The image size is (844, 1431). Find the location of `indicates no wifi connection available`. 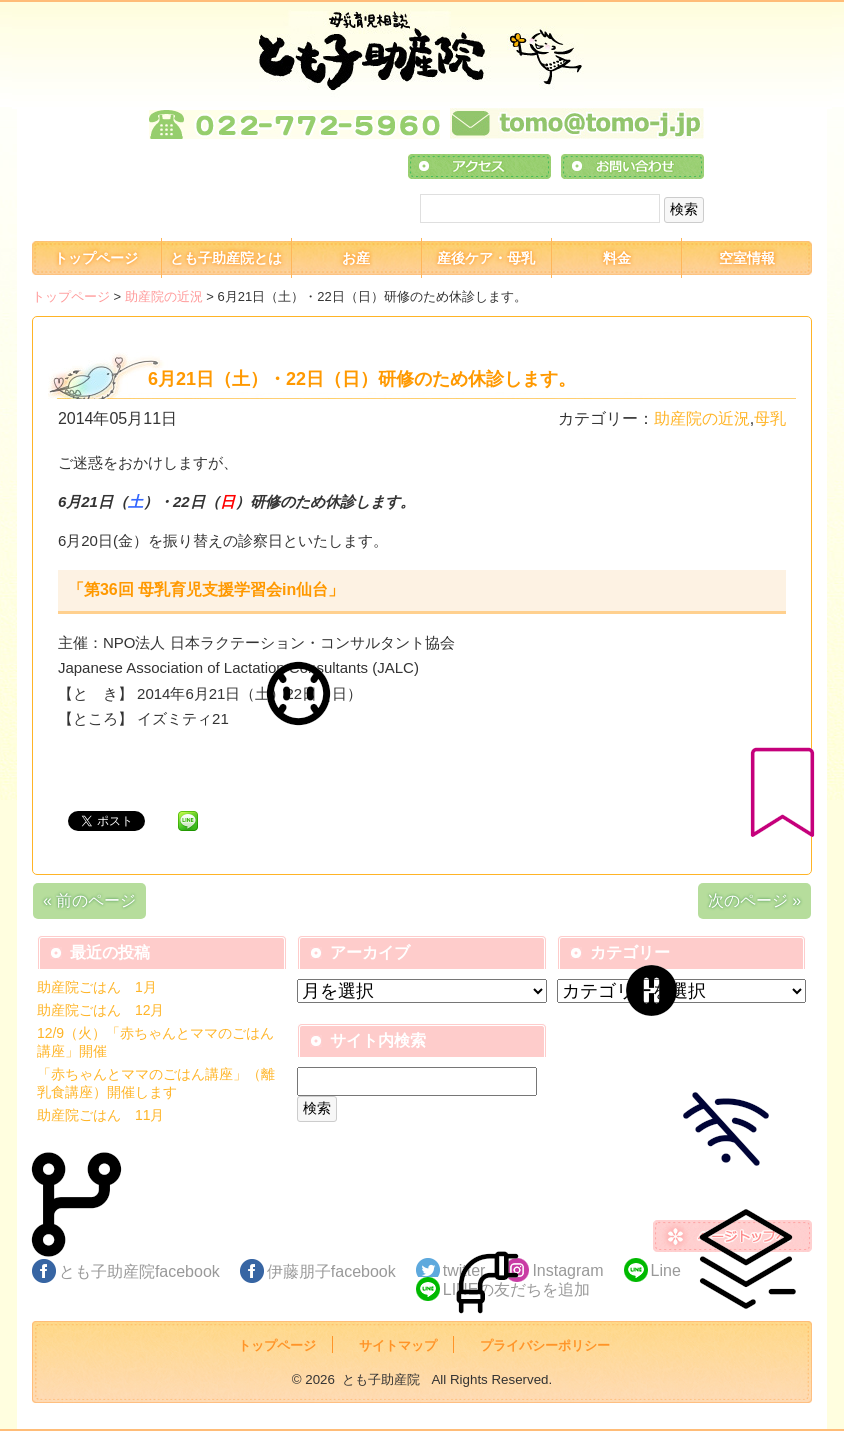

indicates no wifi connection available is located at coordinates (726, 1129).